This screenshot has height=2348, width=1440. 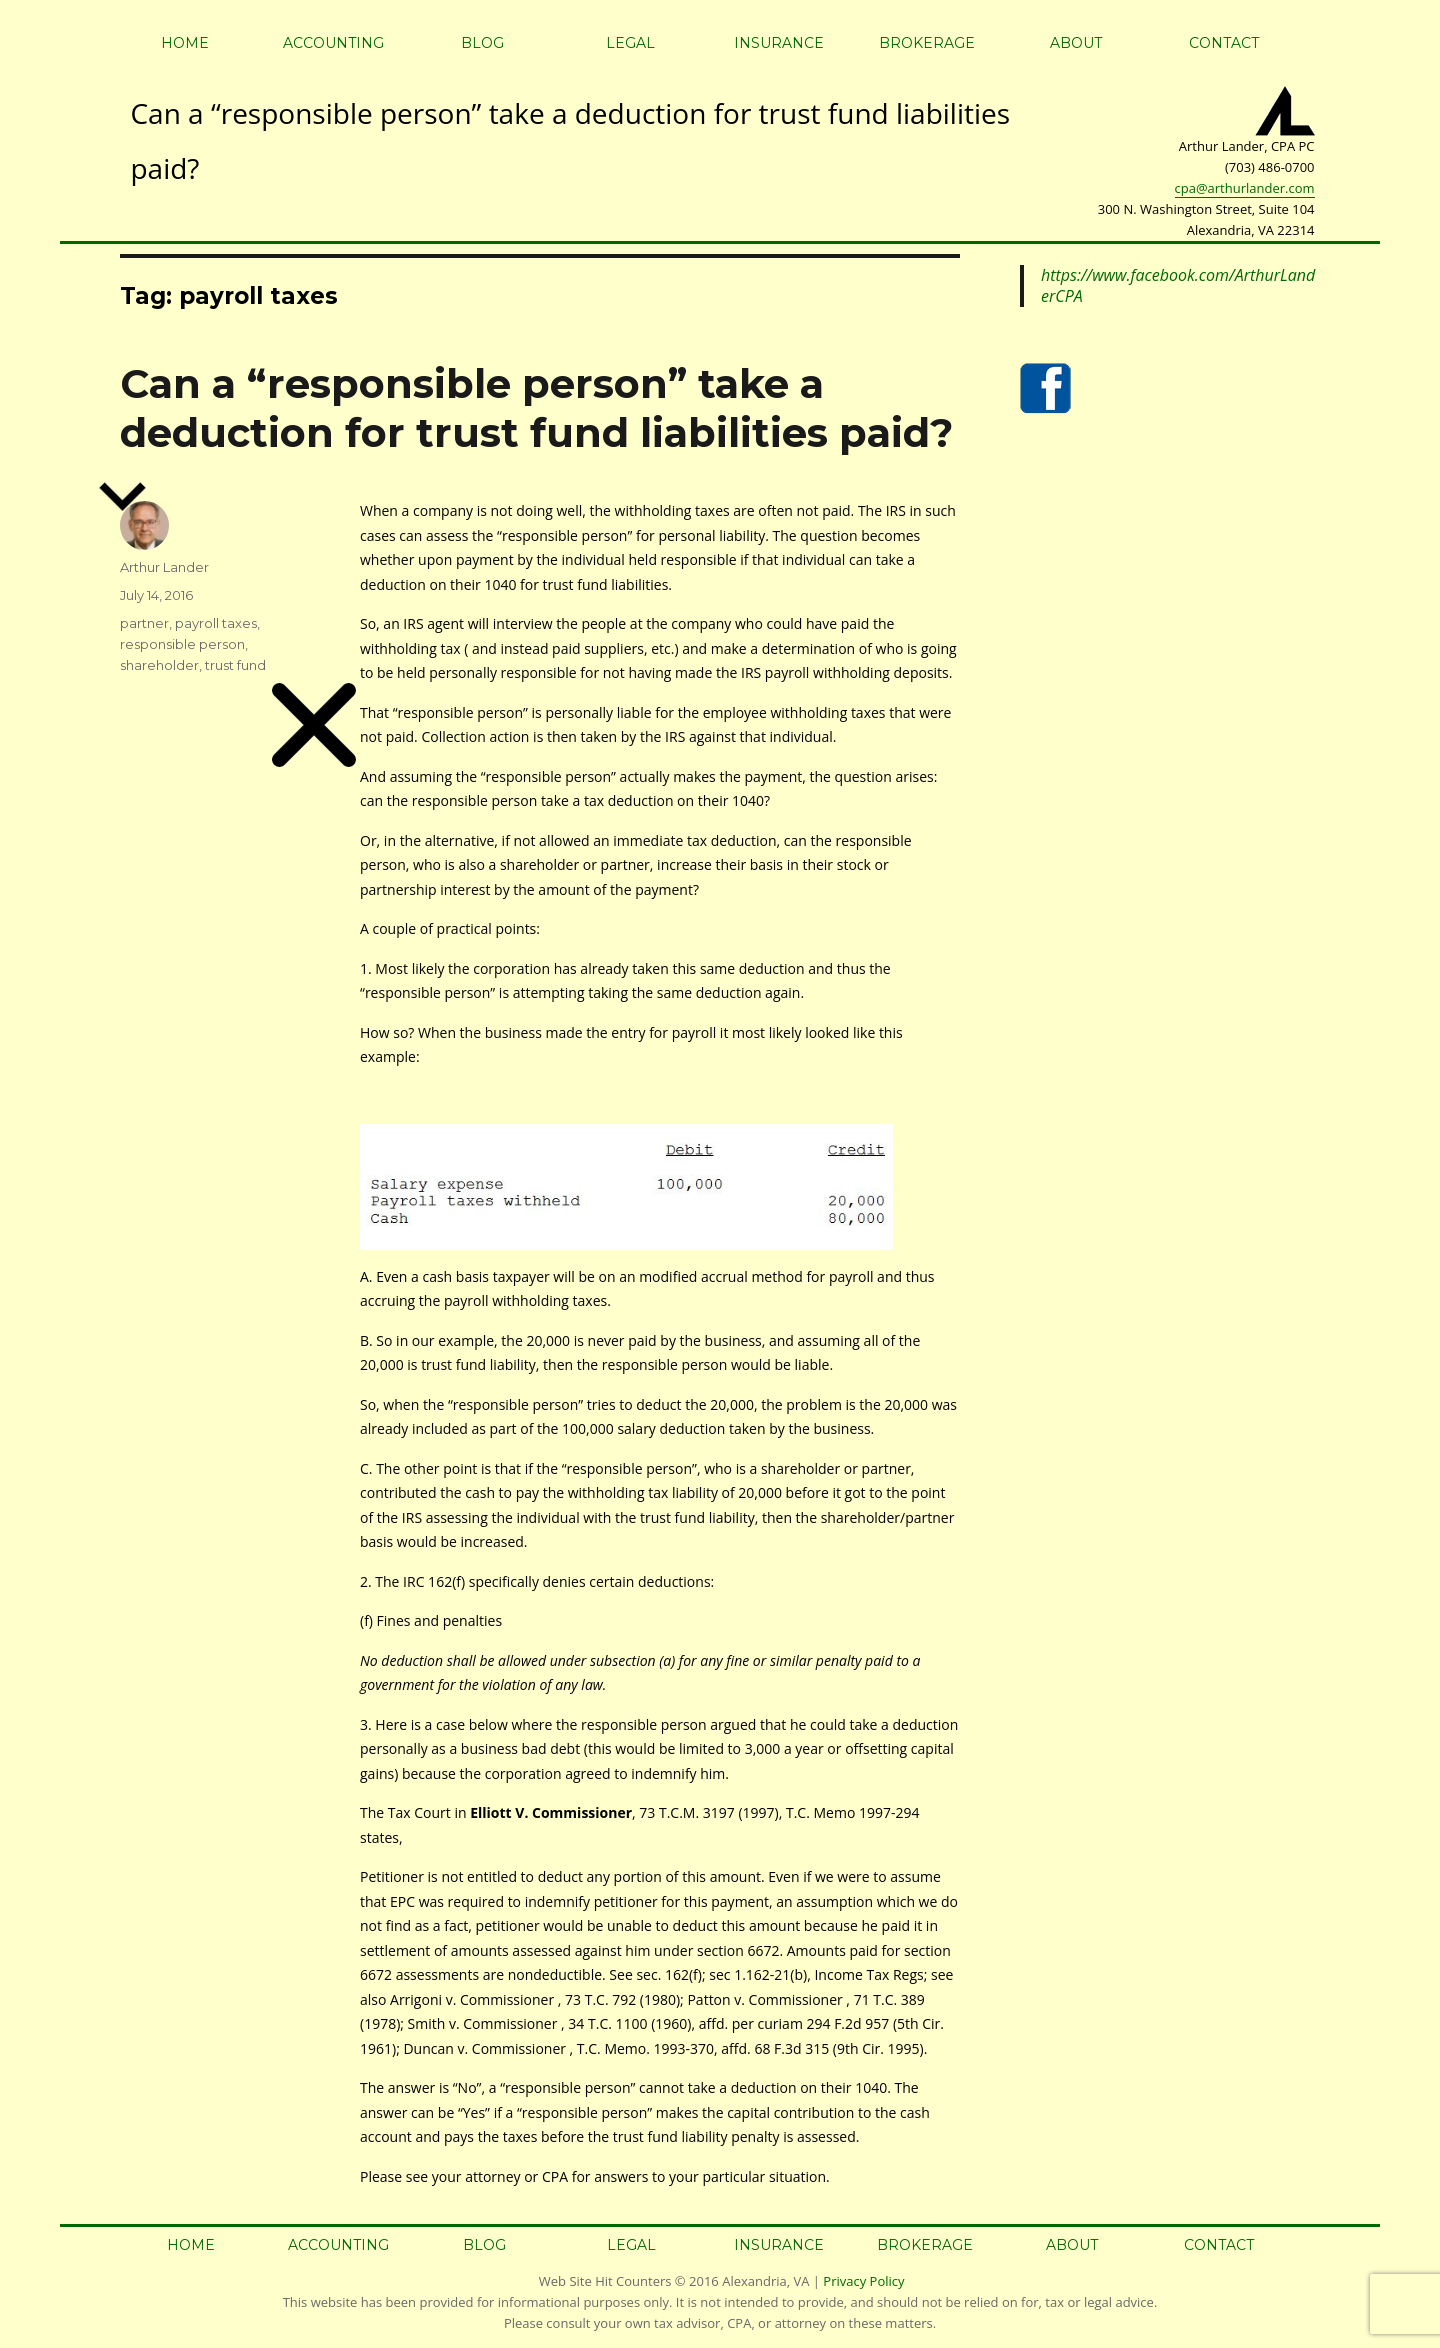 What do you see at coordinates (314, 725) in the screenshot?
I see `close the current window or dialog` at bounding box center [314, 725].